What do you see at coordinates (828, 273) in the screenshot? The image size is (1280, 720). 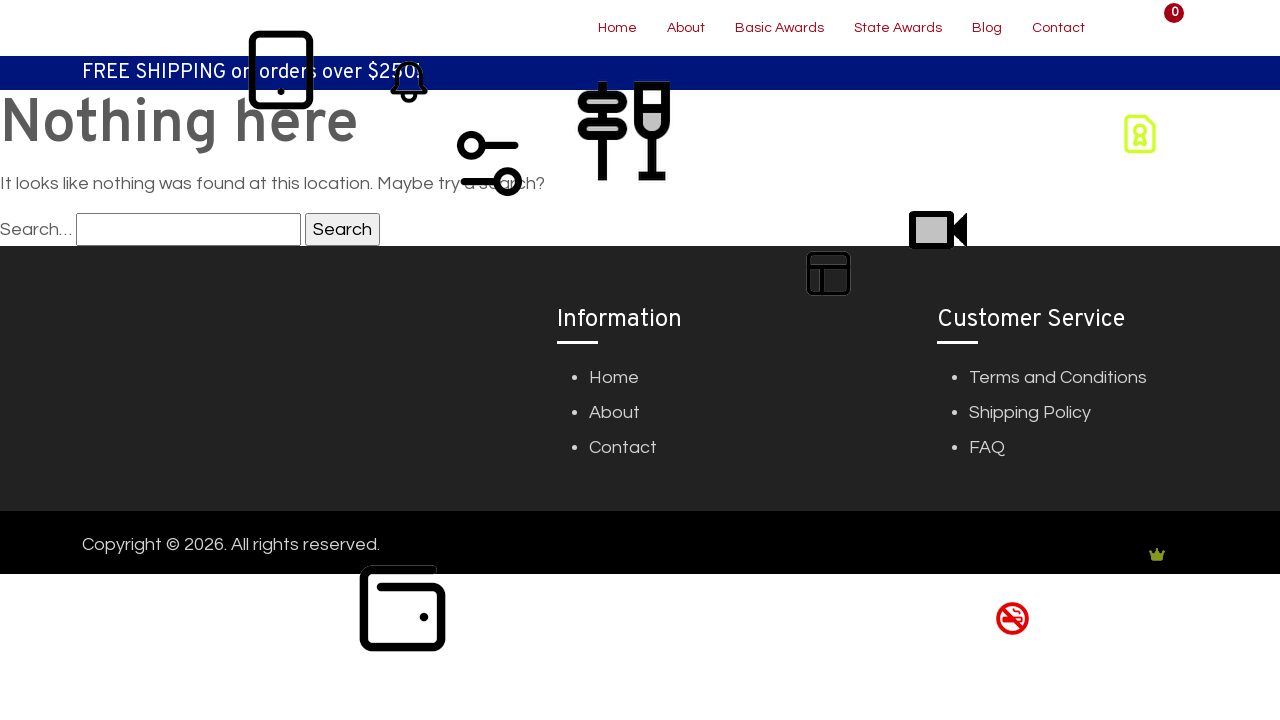 I see `toggle sidebar and header panel layout` at bounding box center [828, 273].